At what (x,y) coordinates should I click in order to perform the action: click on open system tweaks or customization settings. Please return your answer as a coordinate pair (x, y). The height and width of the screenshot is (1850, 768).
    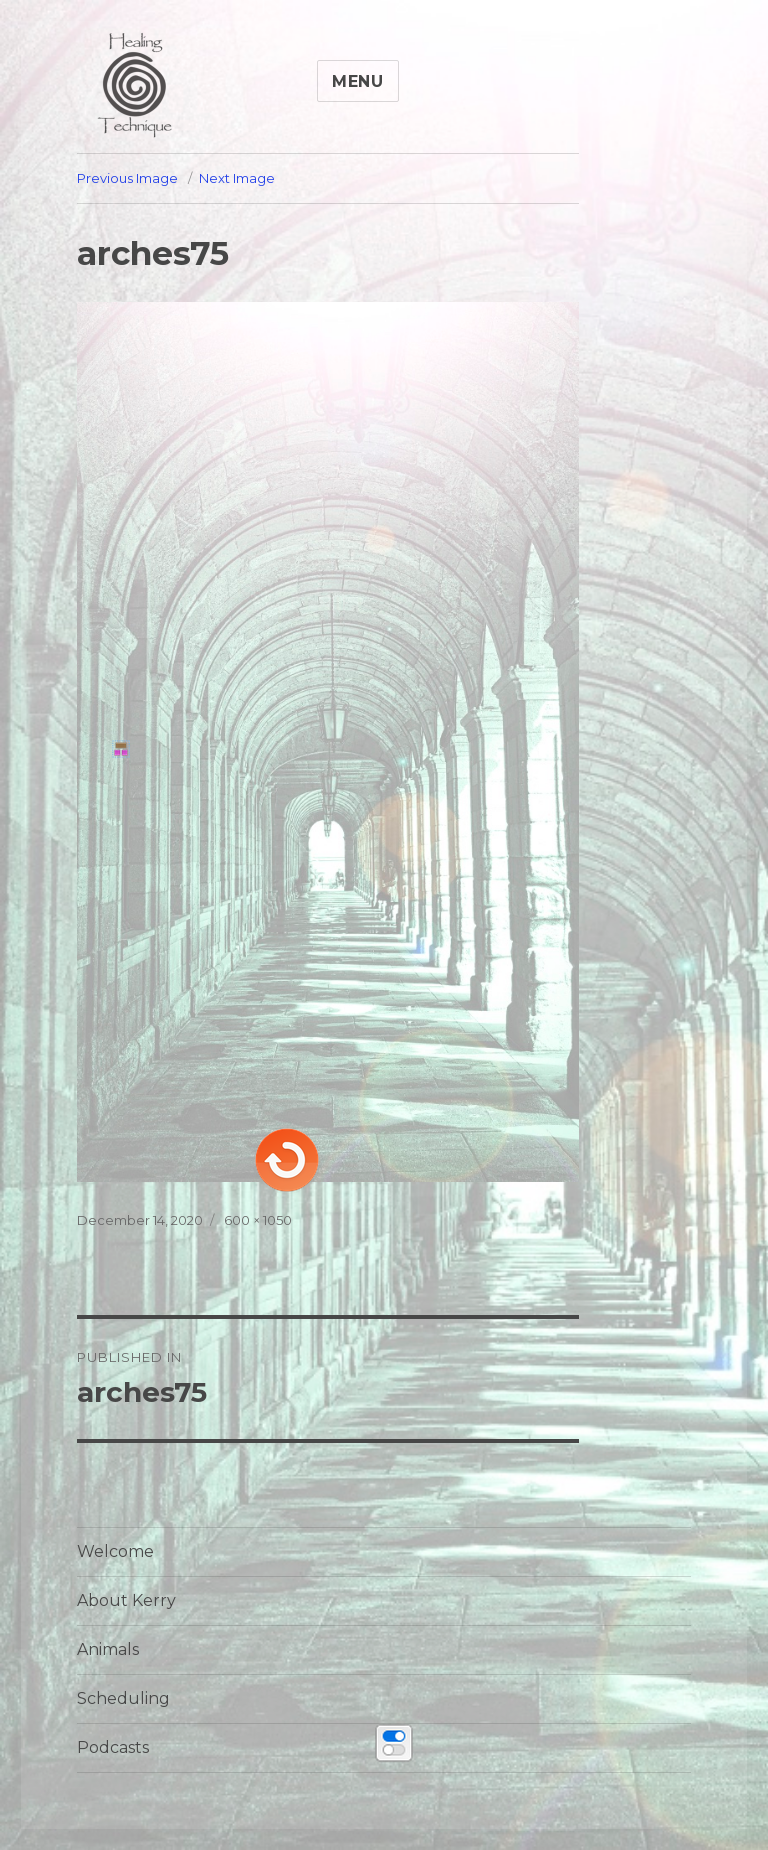
    Looking at the image, I should click on (394, 1743).